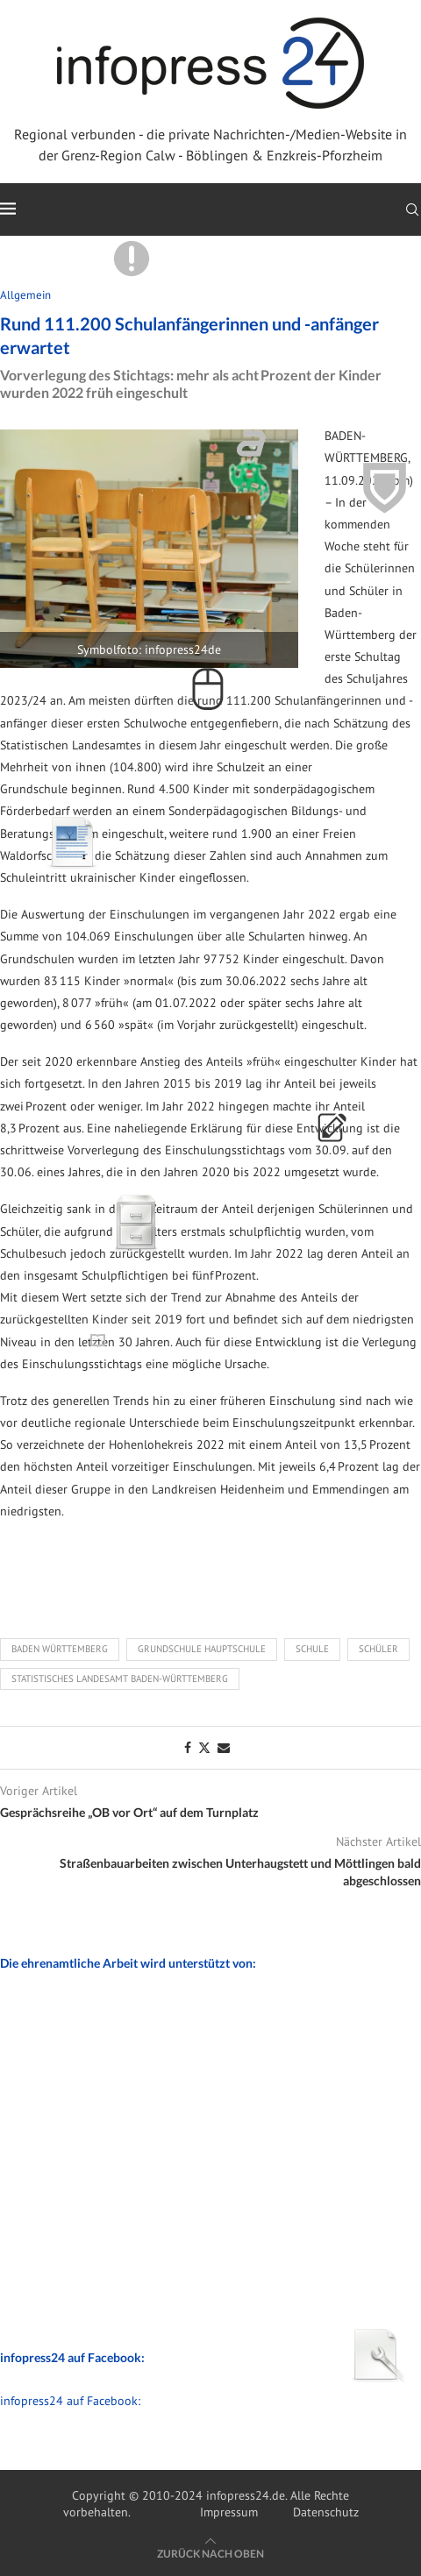 The image size is (421, 2576). What do you see at coordinates (132, 259) in the screenshot?
I see `indicates important or priority content` at bounding box center [132, 259].